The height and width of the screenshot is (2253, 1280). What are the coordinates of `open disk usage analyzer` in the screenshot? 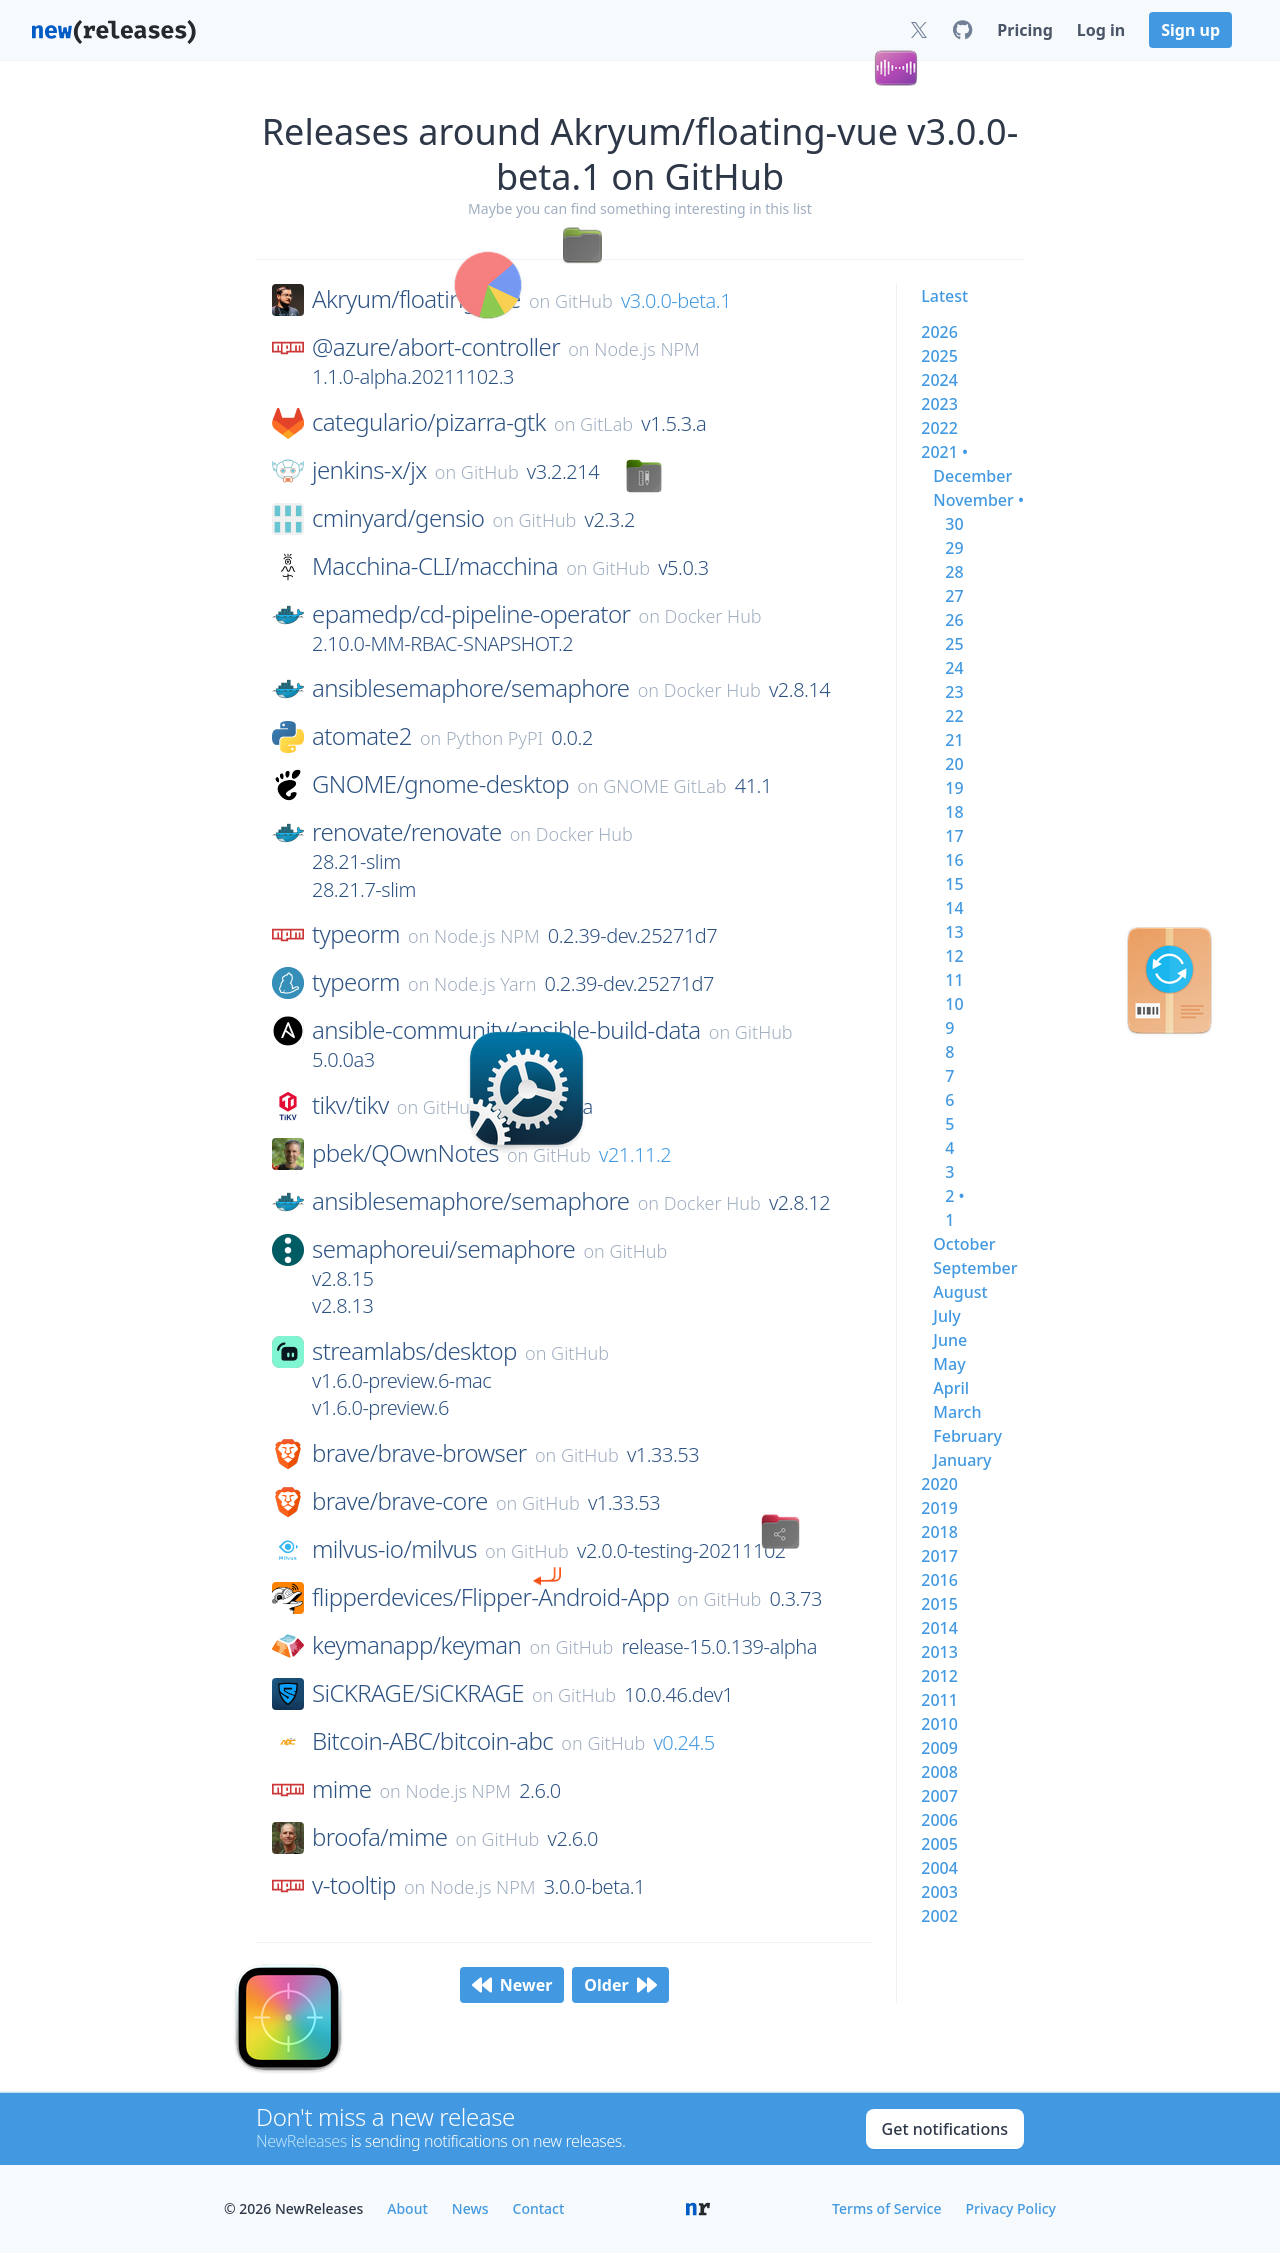 It's located at (488, 285).